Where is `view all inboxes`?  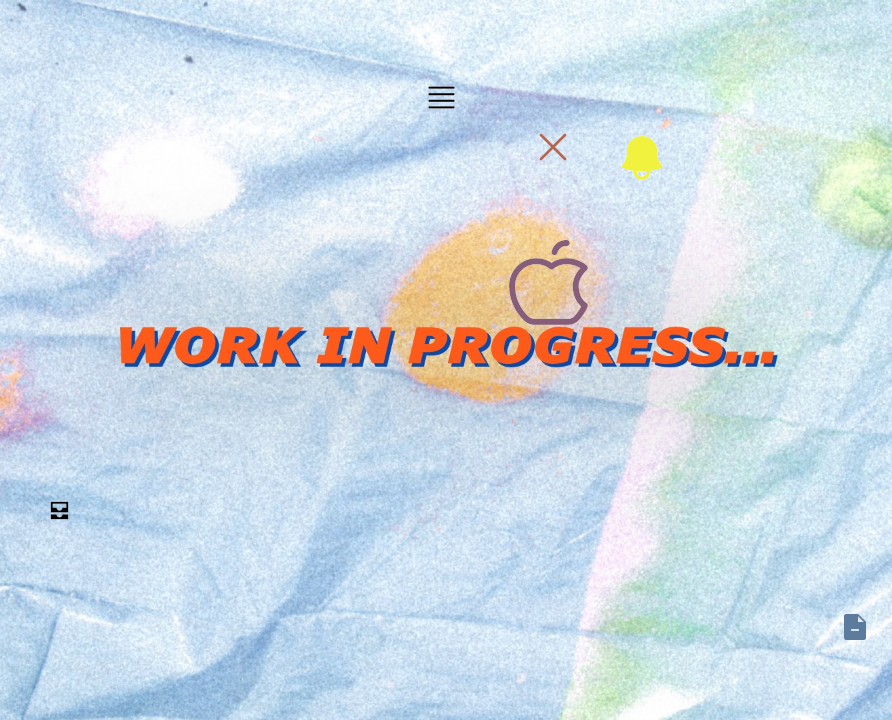
view all inboxes is located at coordinates (59, 510).